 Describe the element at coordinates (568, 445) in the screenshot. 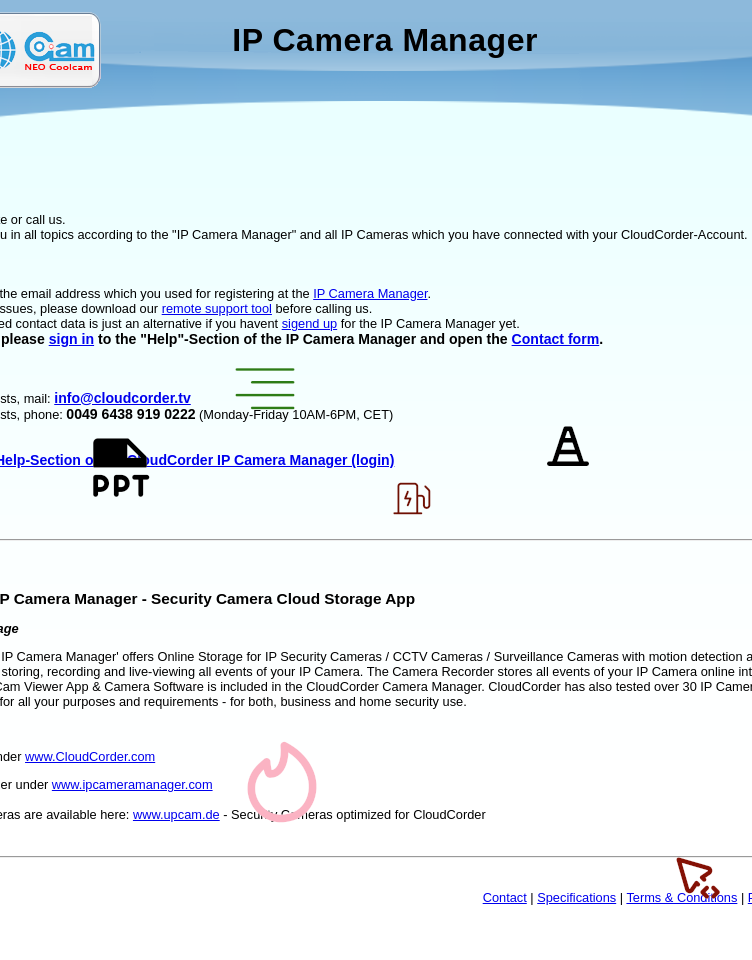

I see `indicates an area under construction or maintenance` at that location.